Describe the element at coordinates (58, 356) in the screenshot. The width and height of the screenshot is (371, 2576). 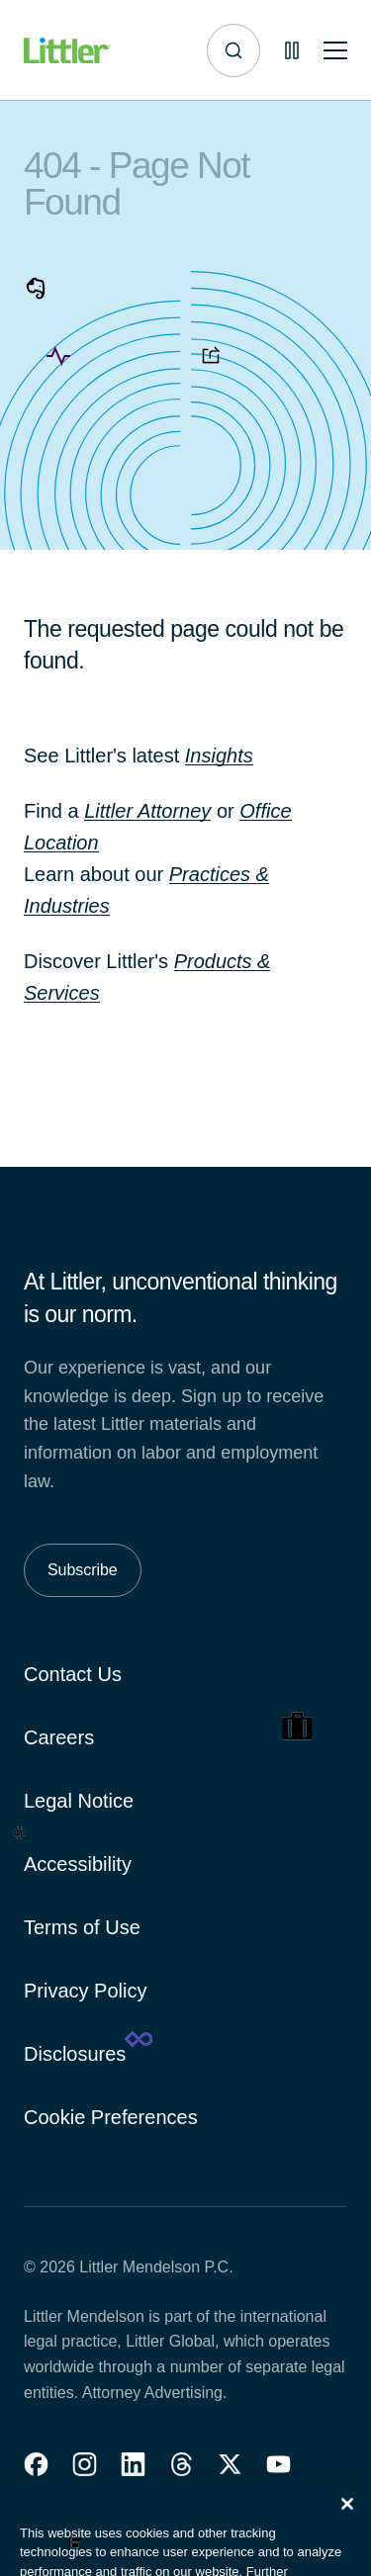
I see `view health or heart rate data` at that location.